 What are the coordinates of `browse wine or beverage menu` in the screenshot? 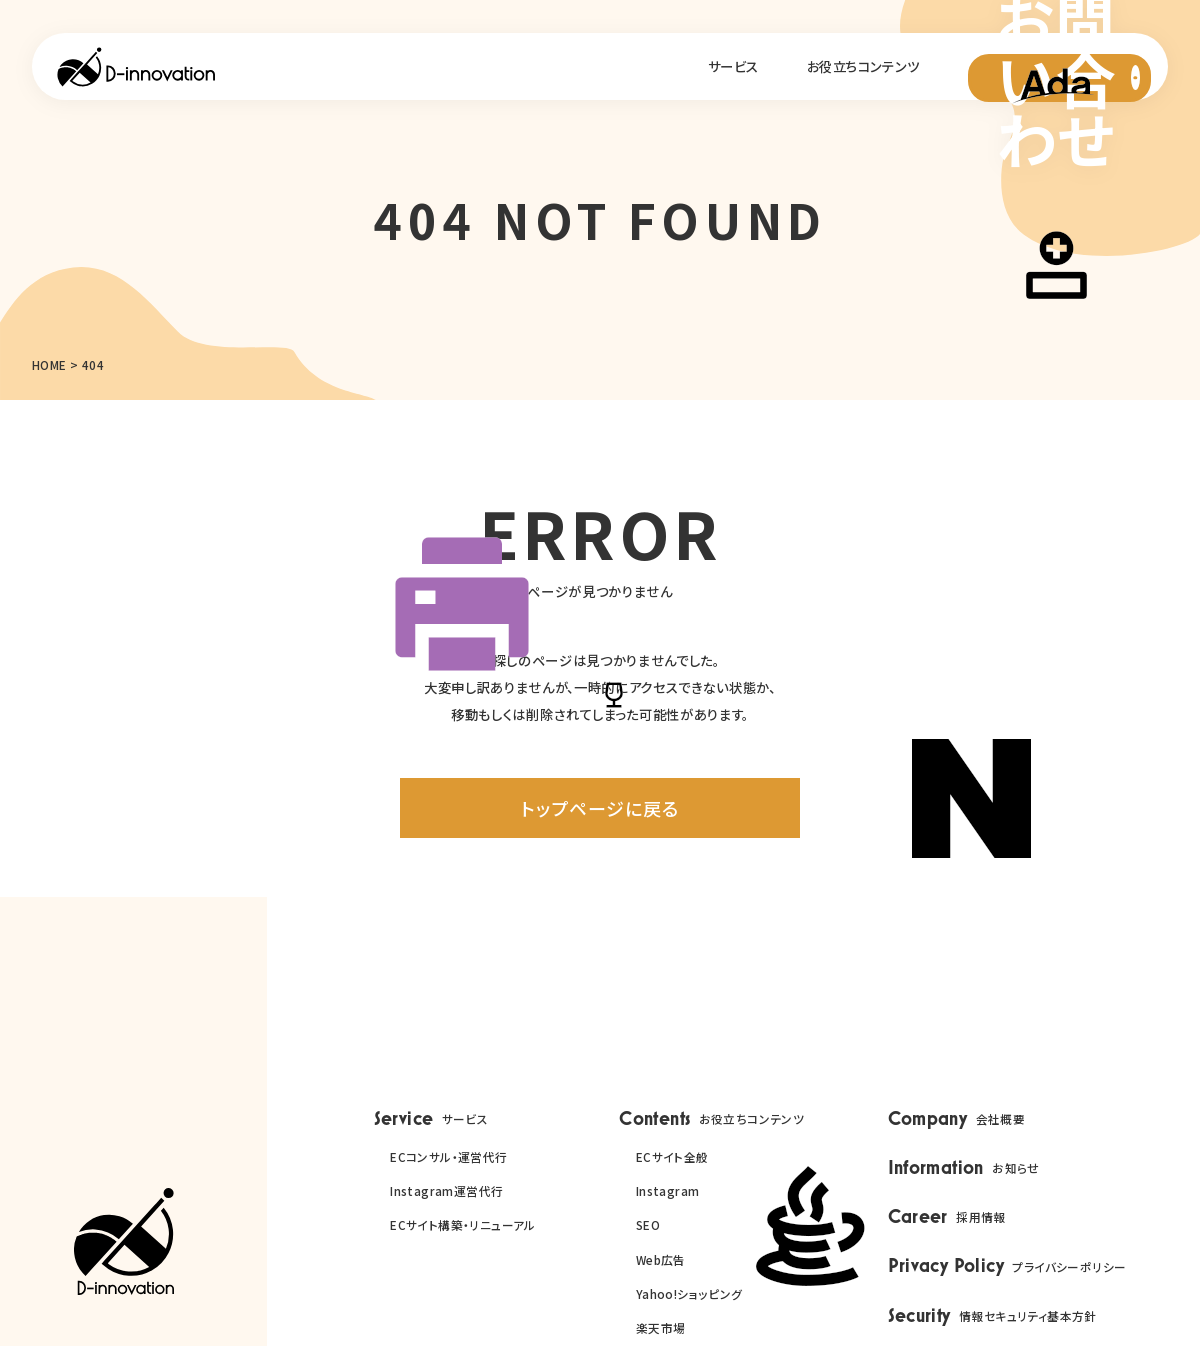 It's located at (614, 695).